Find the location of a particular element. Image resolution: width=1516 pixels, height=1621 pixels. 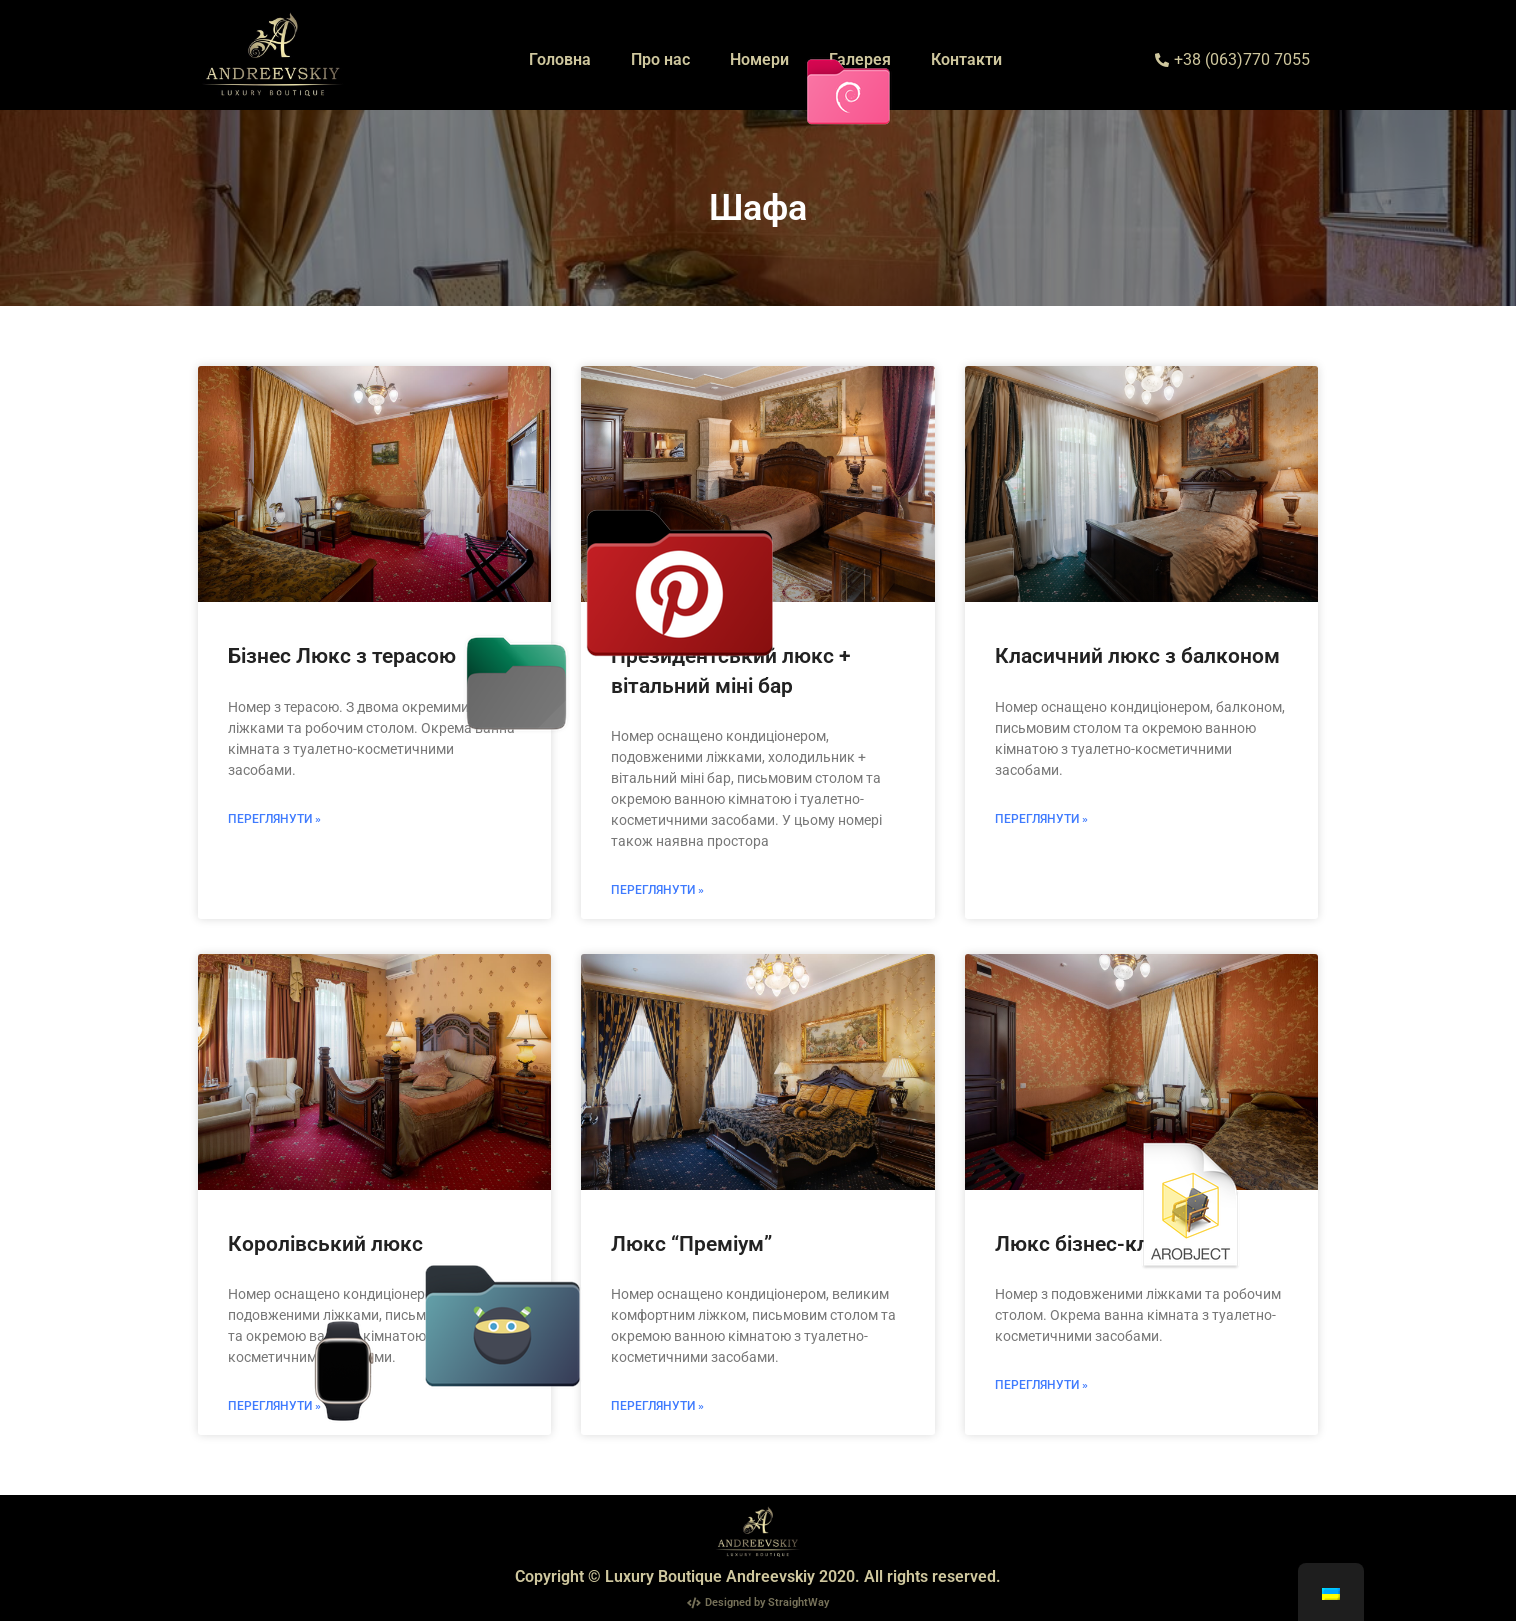

open an augmented reality file or object is located at coordinates (1190, 1207).